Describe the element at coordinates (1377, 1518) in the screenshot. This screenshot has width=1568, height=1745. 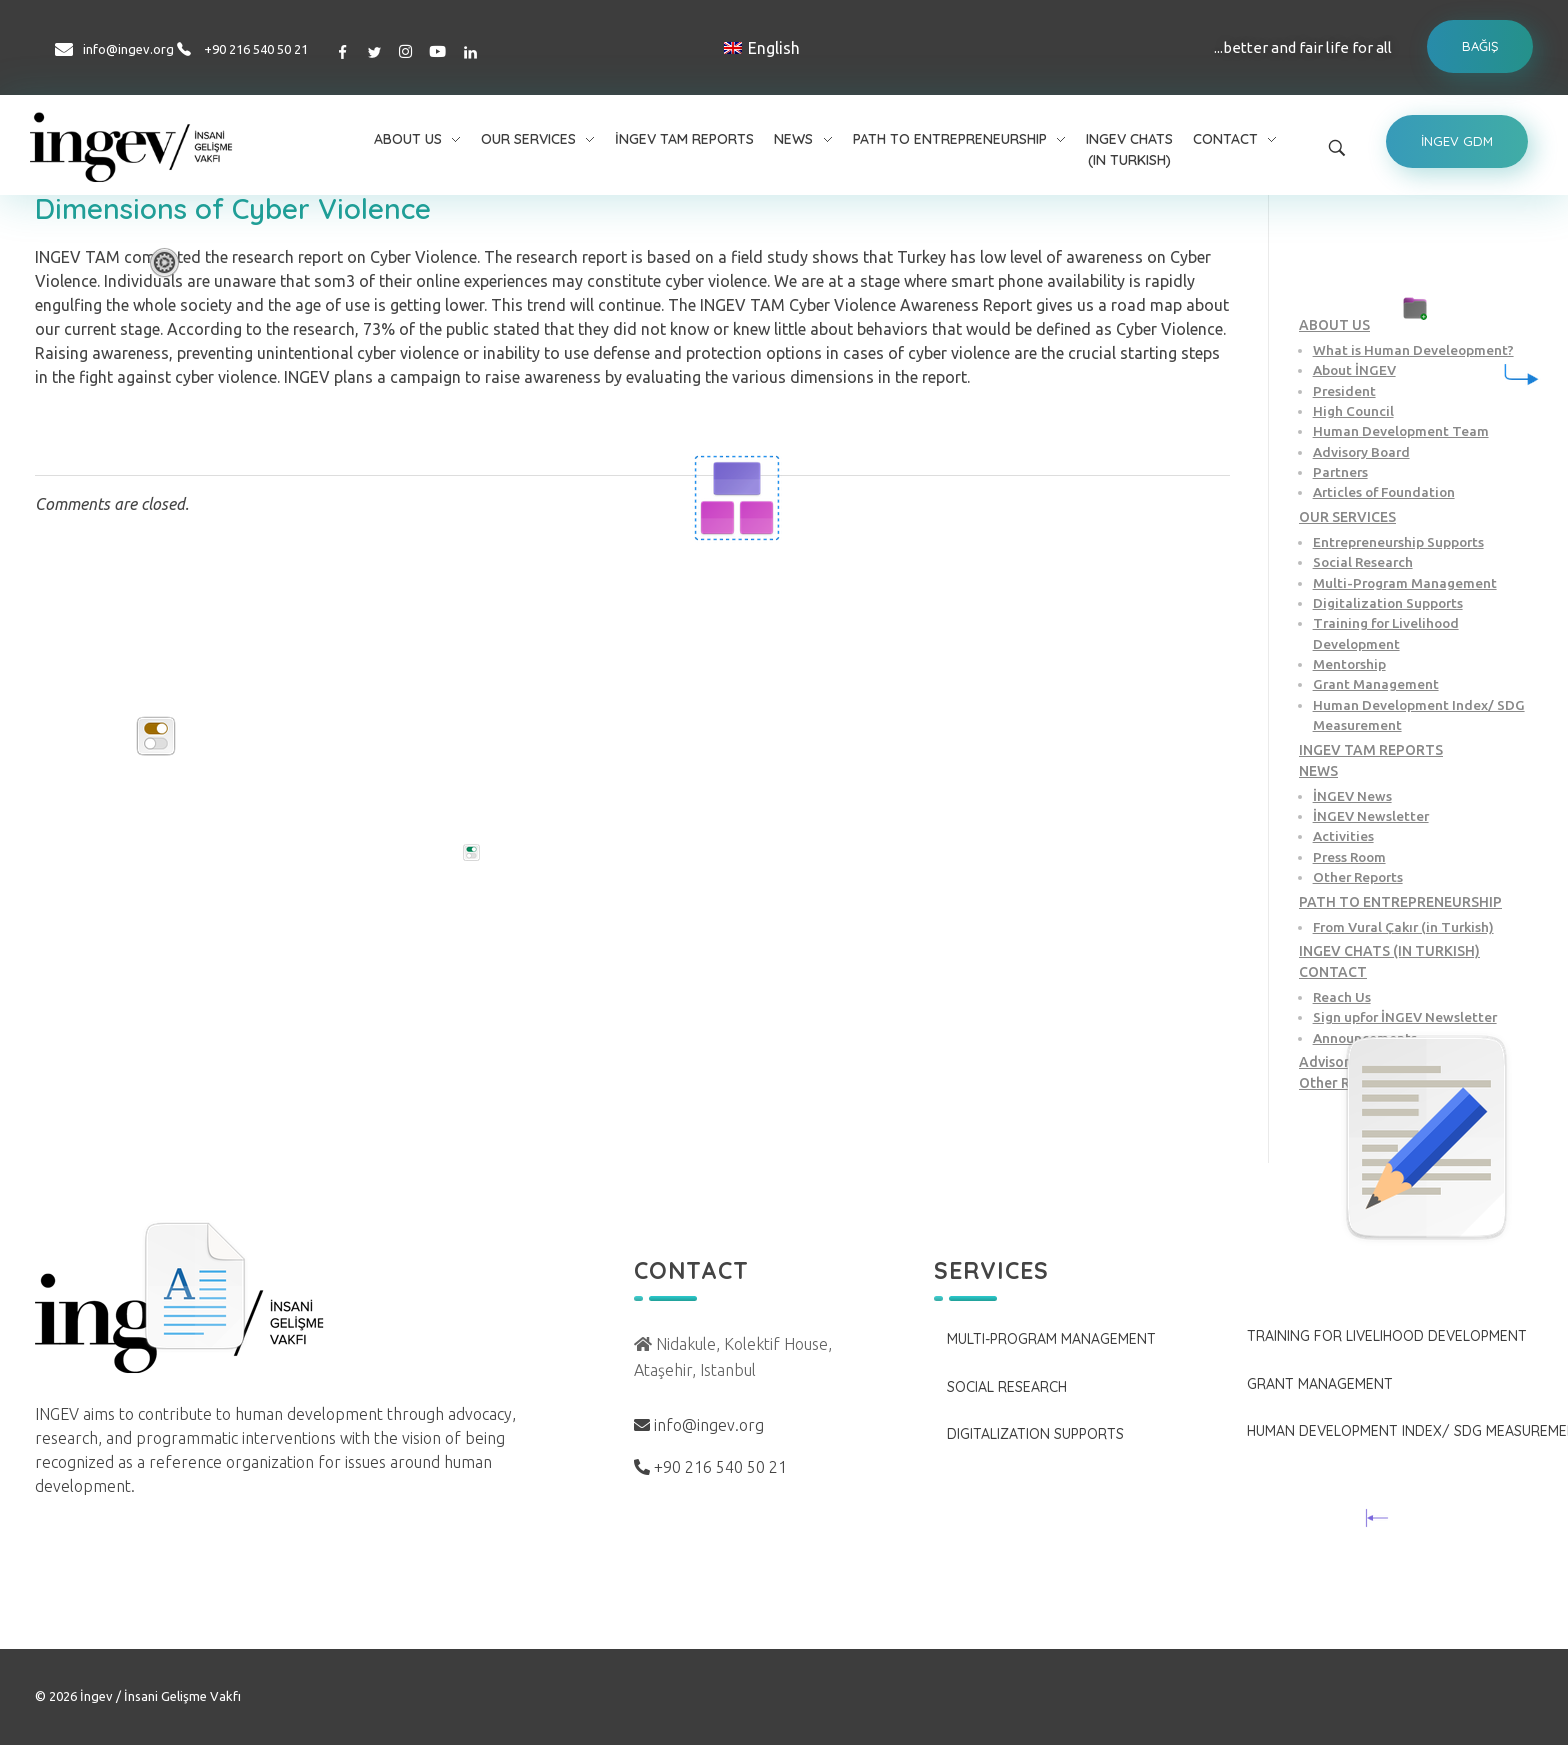
I see `go to the first item in a list or sequence` at that location.